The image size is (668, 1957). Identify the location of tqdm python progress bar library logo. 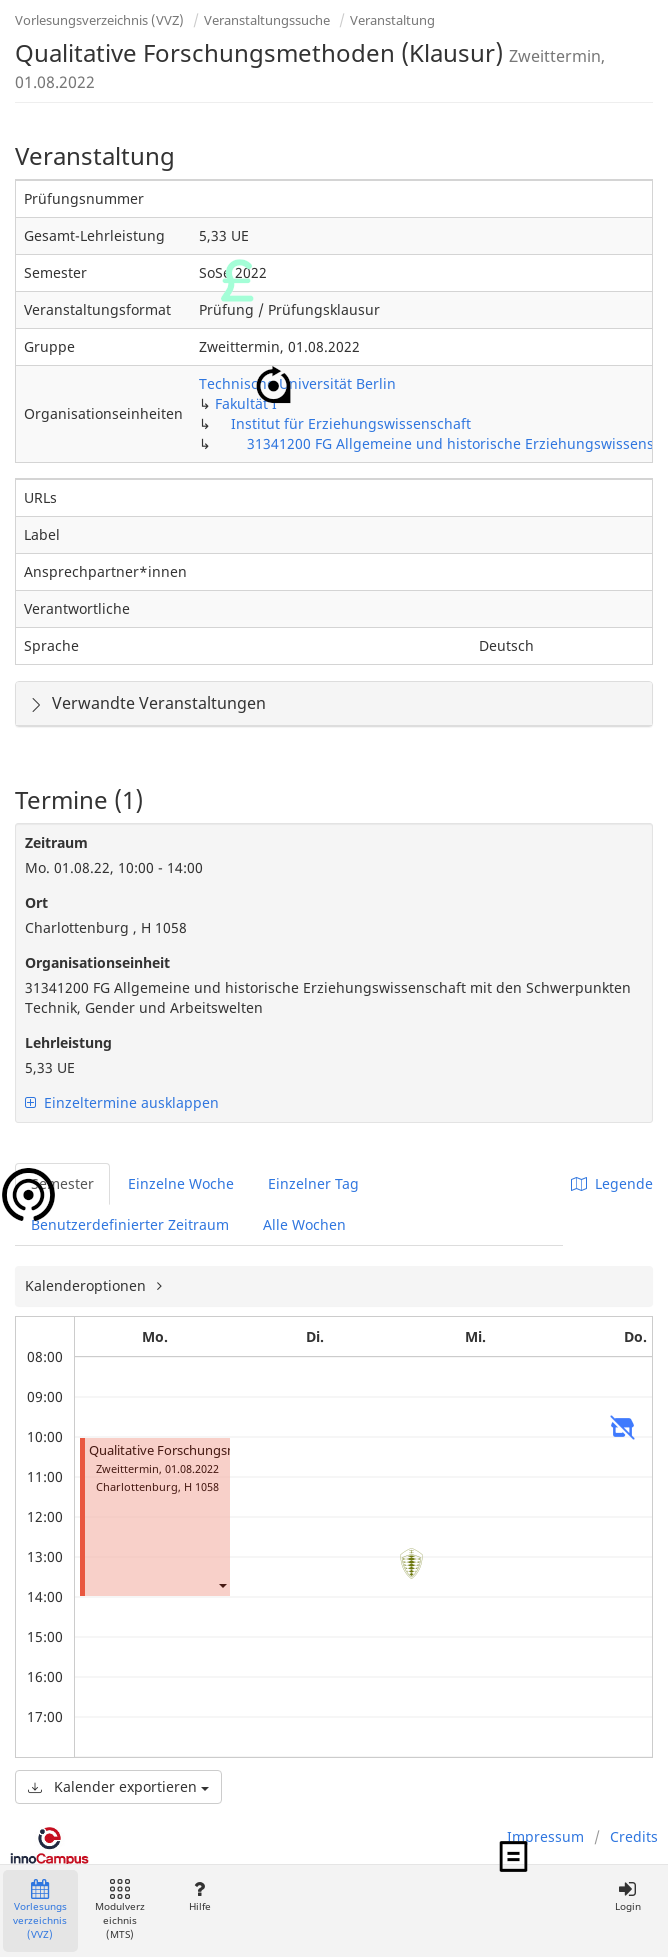
(28, 1194).